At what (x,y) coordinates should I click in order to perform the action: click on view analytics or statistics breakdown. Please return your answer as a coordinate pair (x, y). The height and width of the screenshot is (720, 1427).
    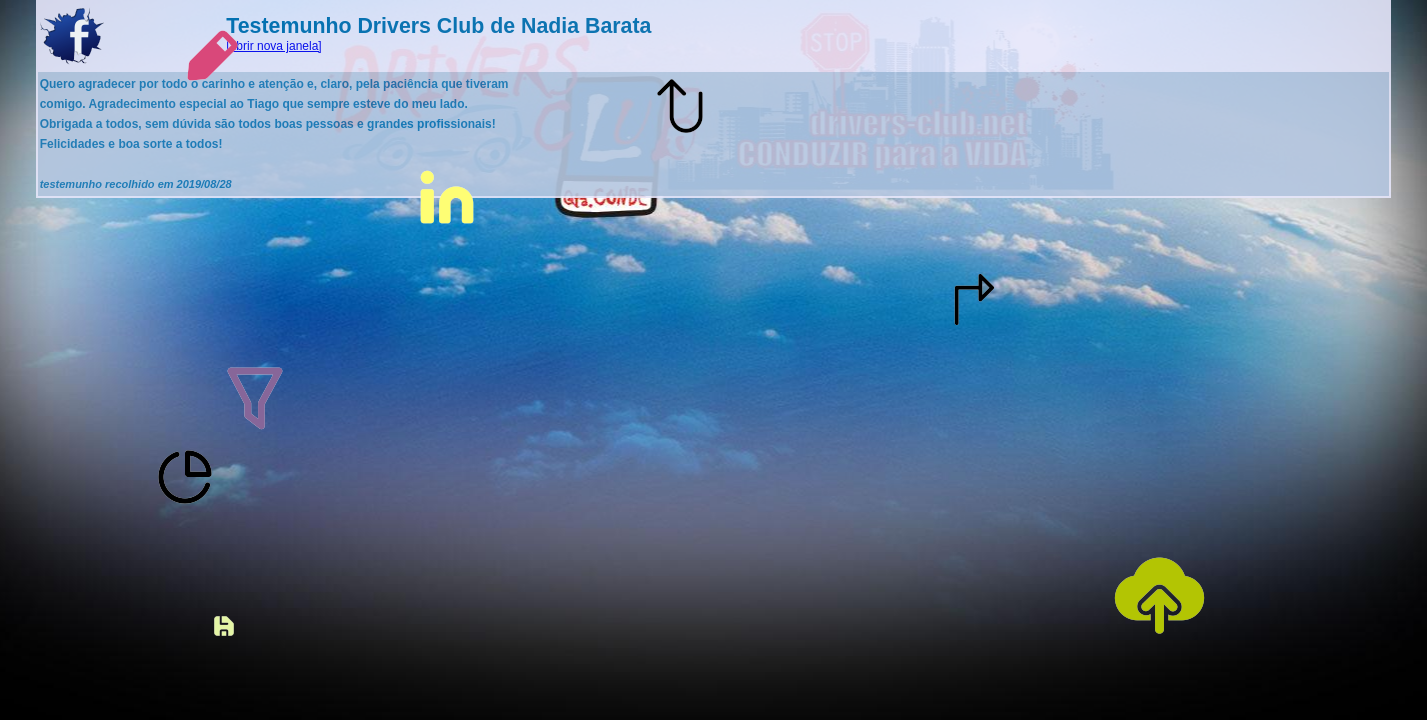
    Looking at the image, I should click on (185, 477).